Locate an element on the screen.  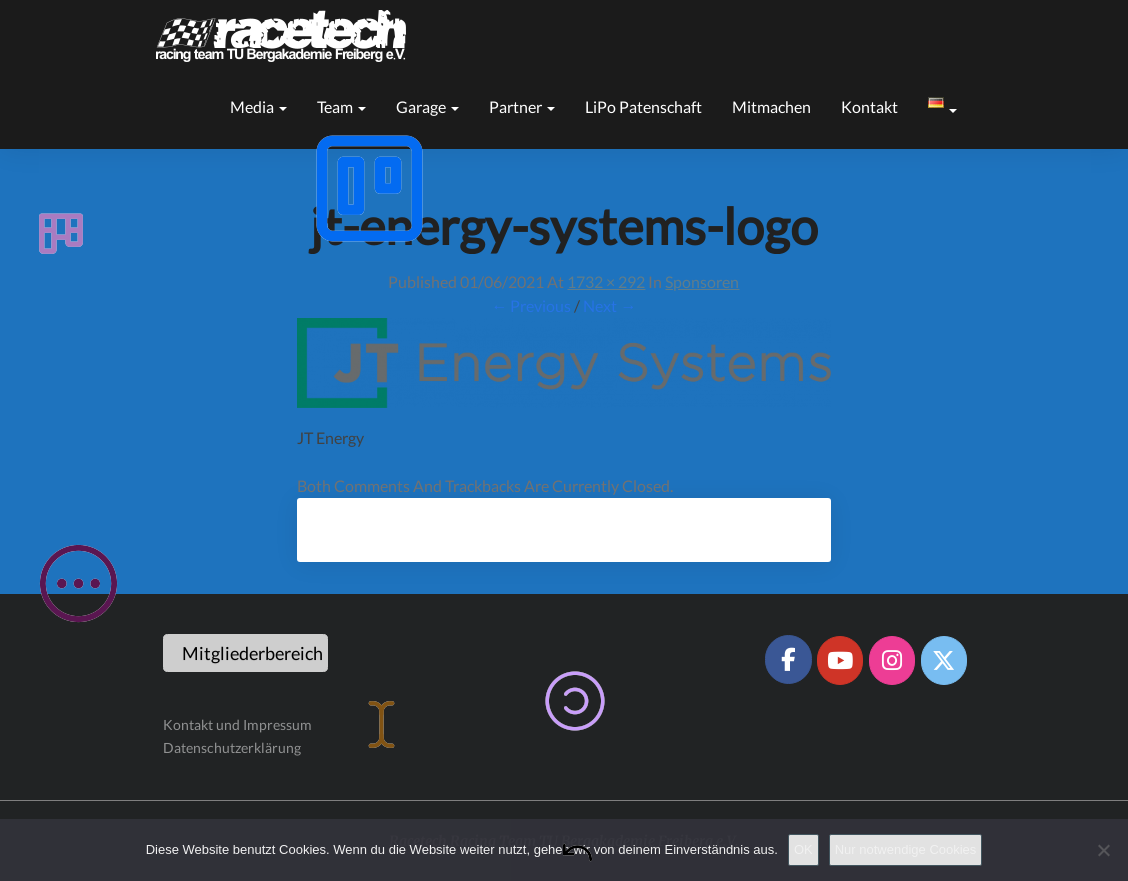
undo the last action is located at coordinates (577, 852).